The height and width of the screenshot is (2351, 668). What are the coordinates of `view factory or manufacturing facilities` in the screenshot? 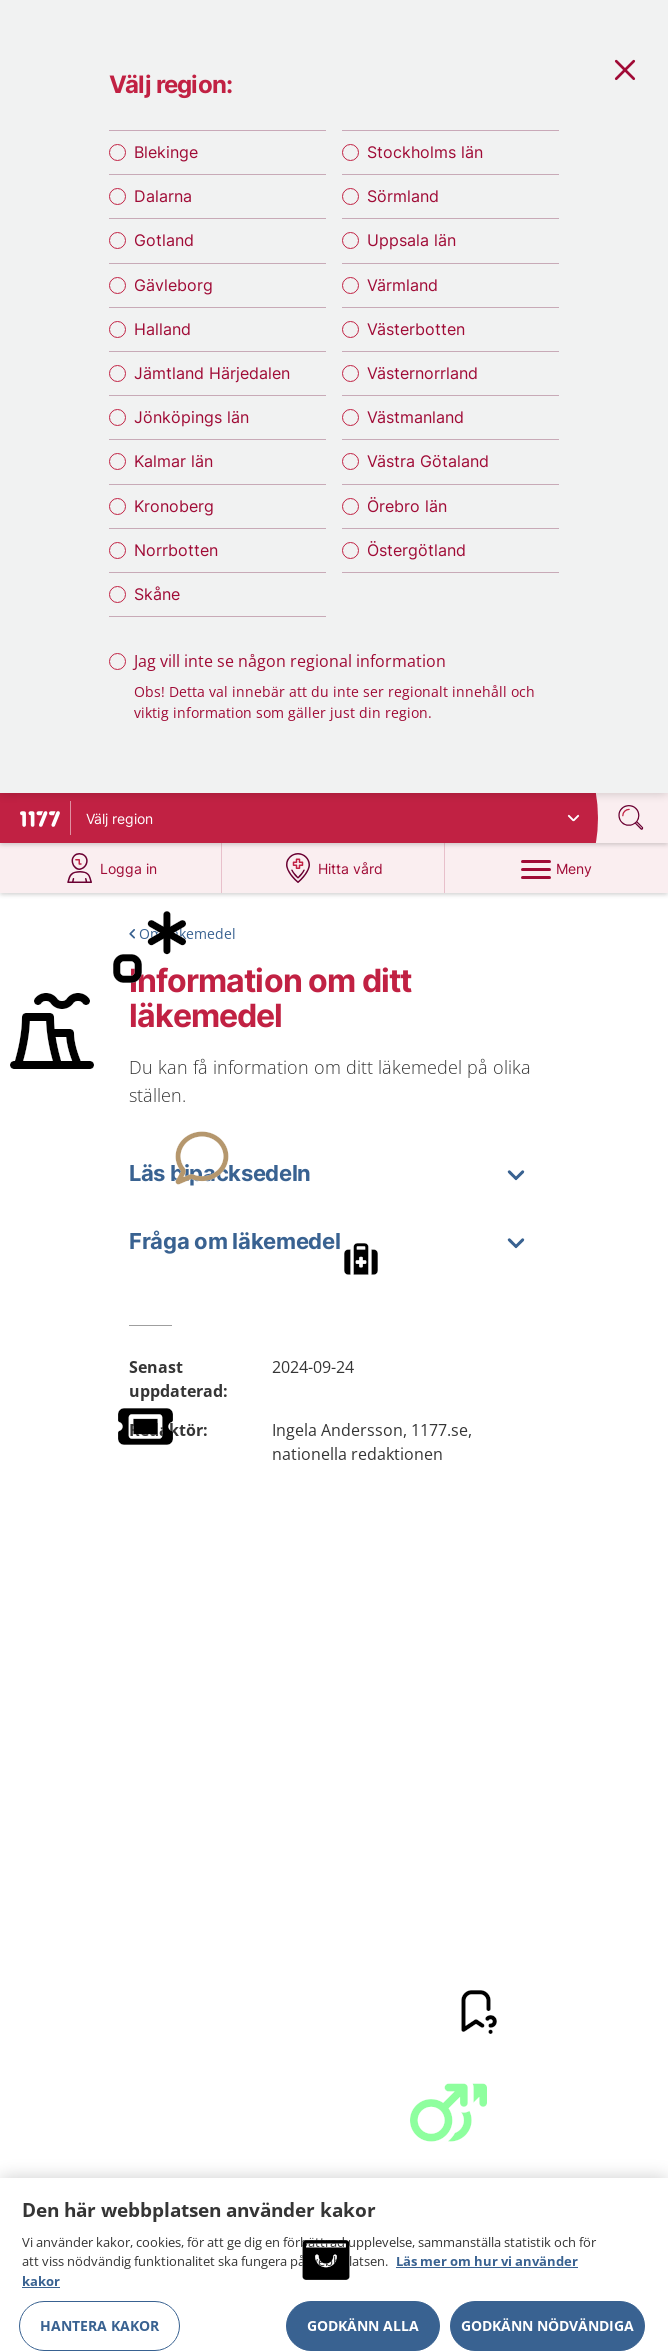 It's located at (50, 1029).